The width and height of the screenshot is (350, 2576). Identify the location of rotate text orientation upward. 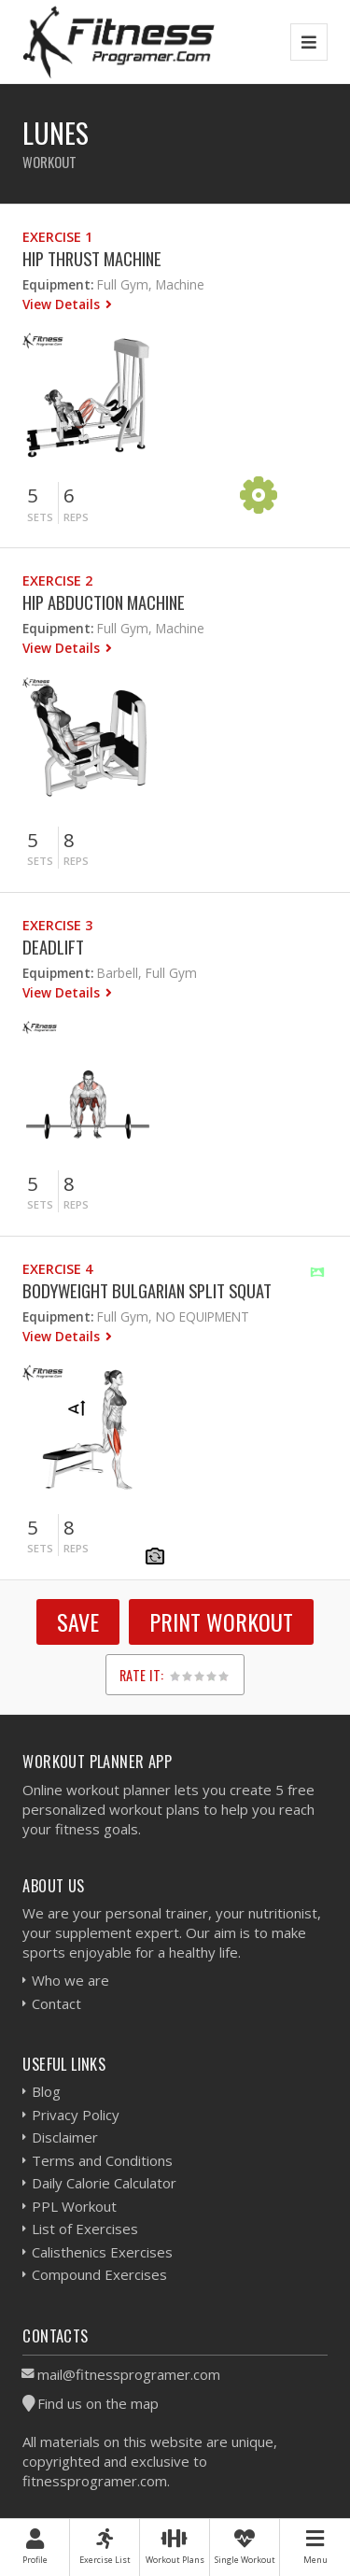
(77, 1408).